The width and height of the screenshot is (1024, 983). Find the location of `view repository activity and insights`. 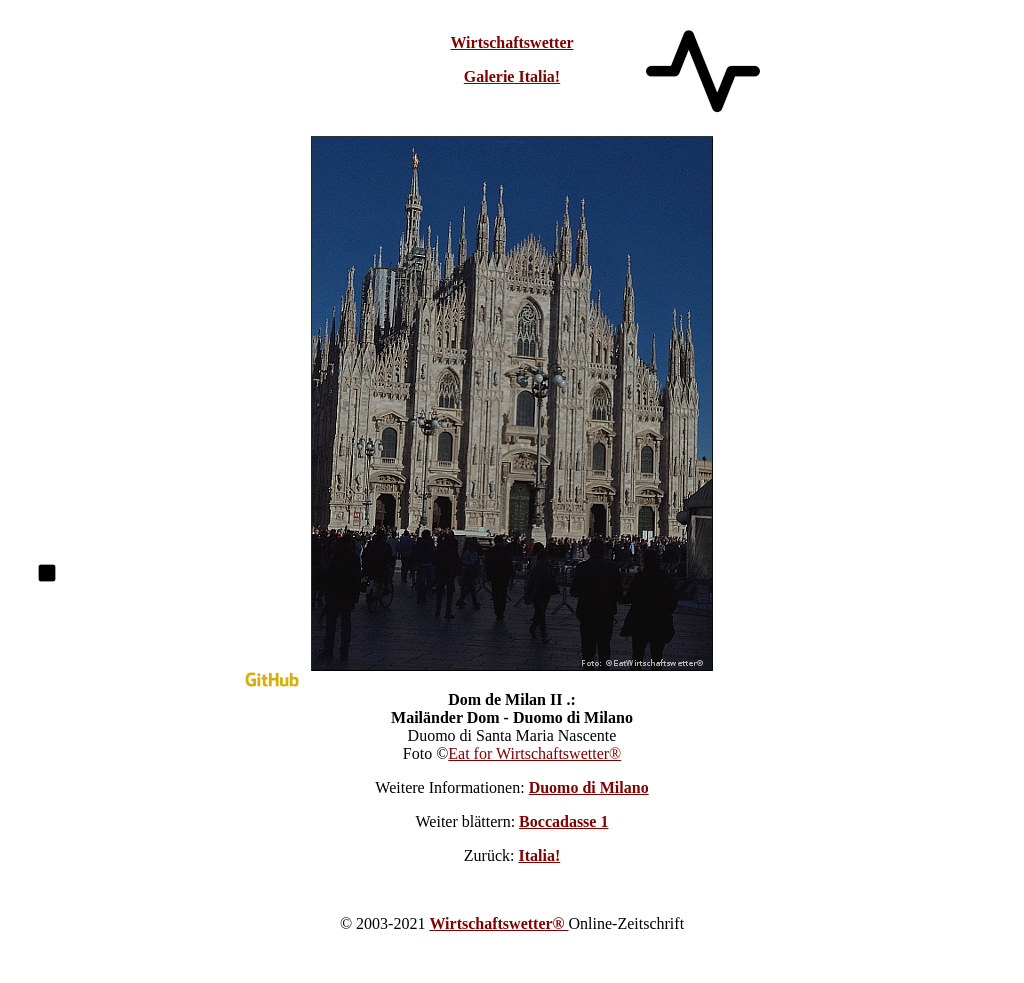

view repository activity and insights is located at coordinates (703, 73).